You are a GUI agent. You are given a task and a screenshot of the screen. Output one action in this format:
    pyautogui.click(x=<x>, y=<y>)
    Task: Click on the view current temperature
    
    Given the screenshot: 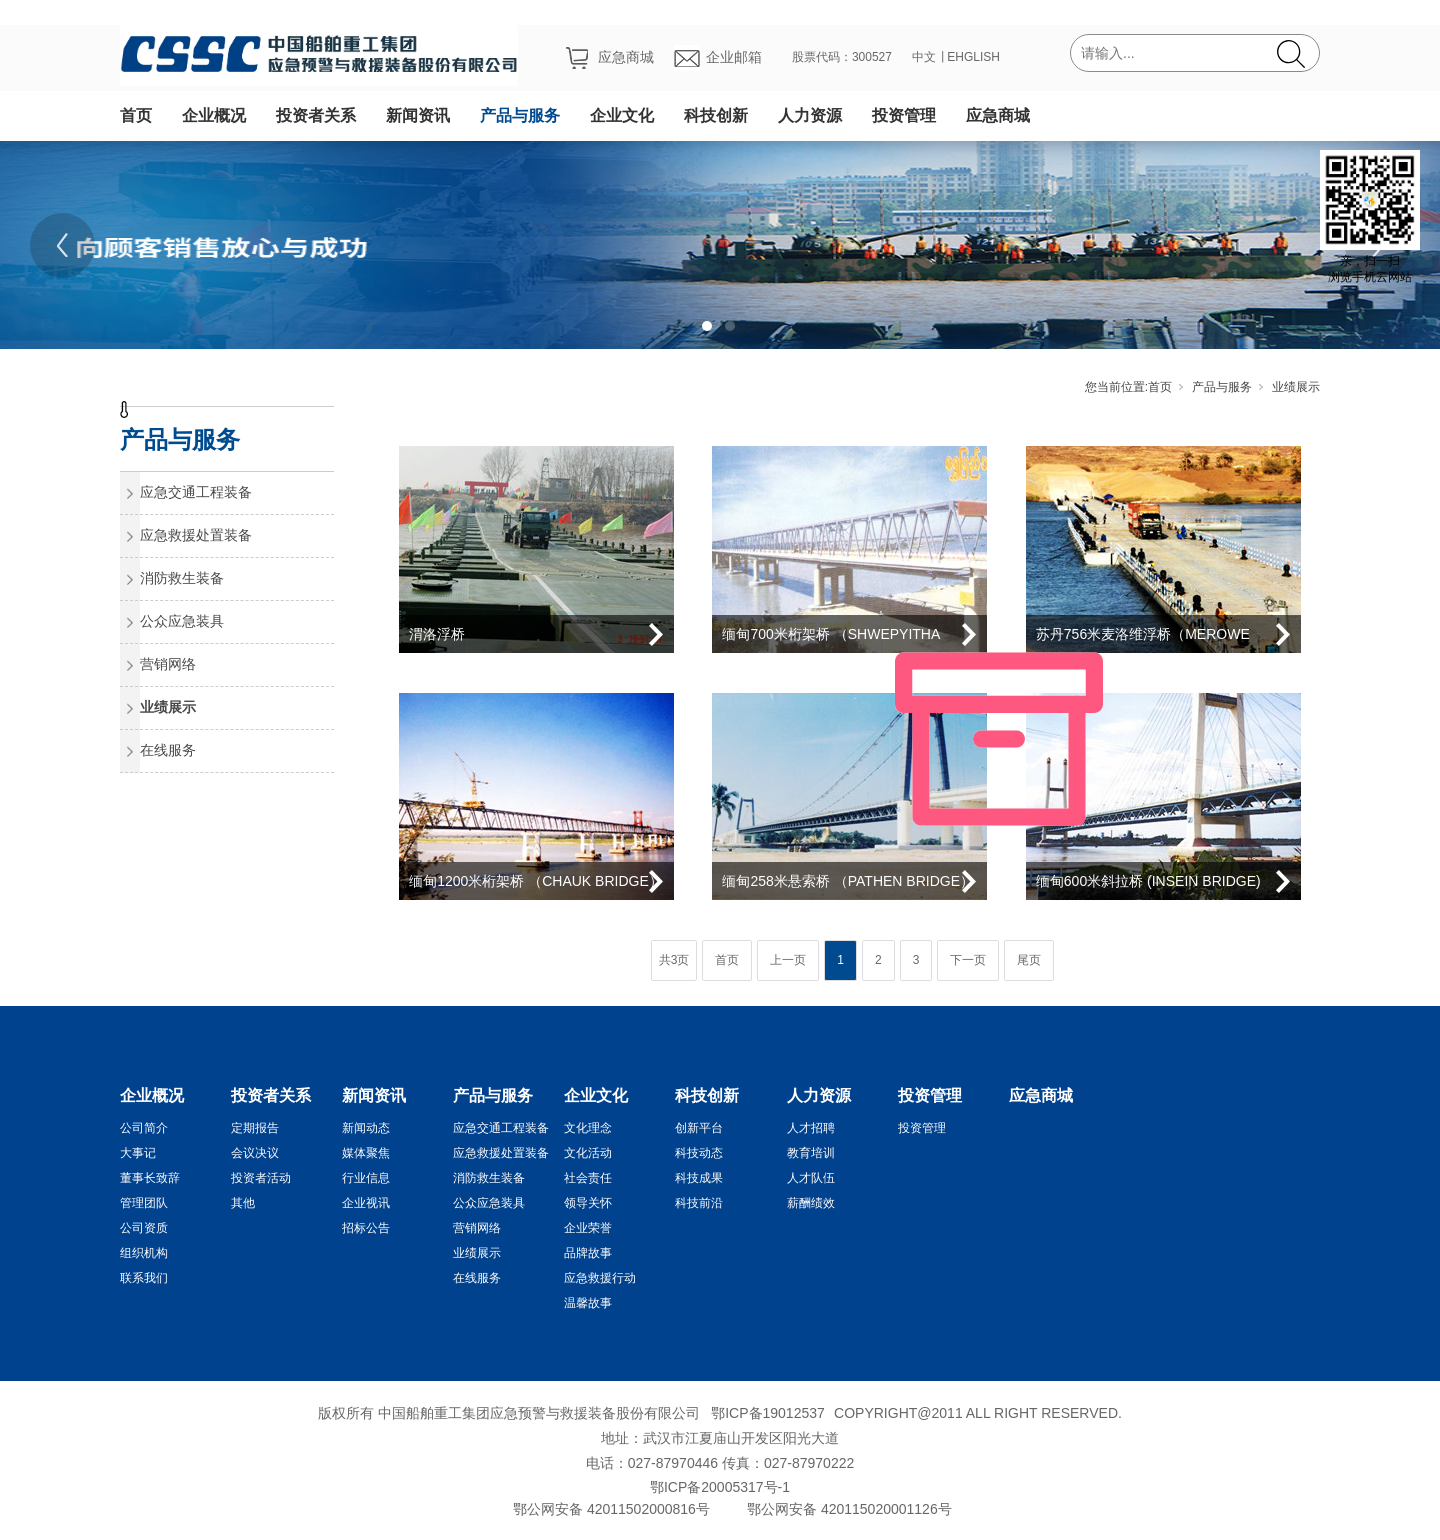 What is the action you would take?
    pyautogui.click(x=124, y=409)
    